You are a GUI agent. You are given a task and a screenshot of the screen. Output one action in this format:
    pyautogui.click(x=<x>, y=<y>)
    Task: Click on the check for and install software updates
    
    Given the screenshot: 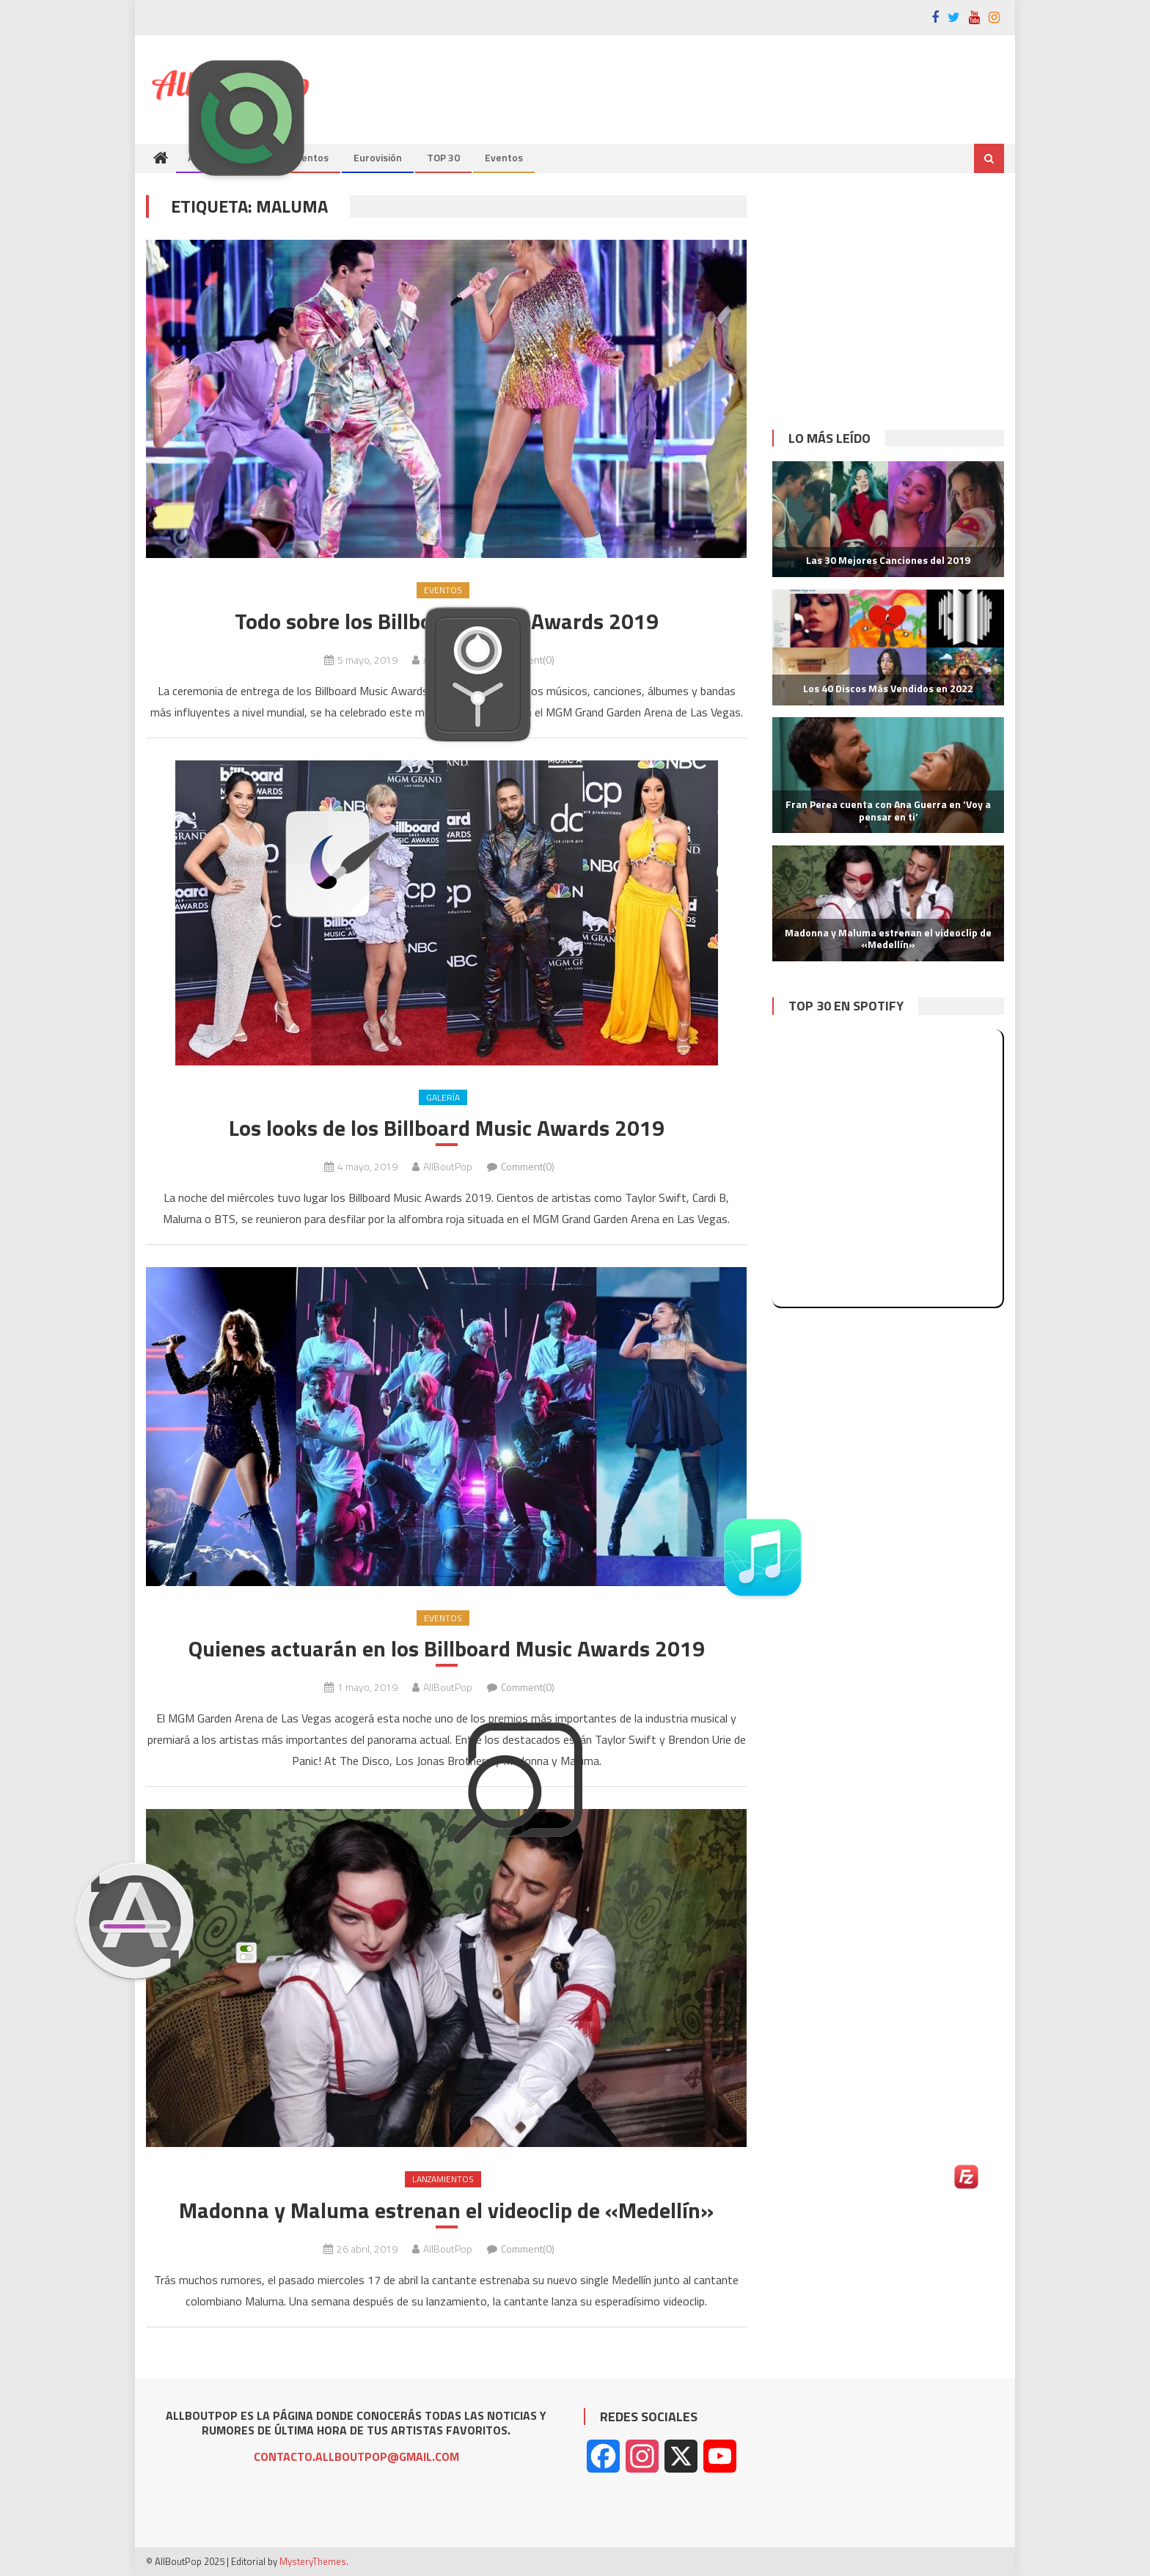 What is the action you would take?
    pyautogui.click(x=135, y=1921)
    